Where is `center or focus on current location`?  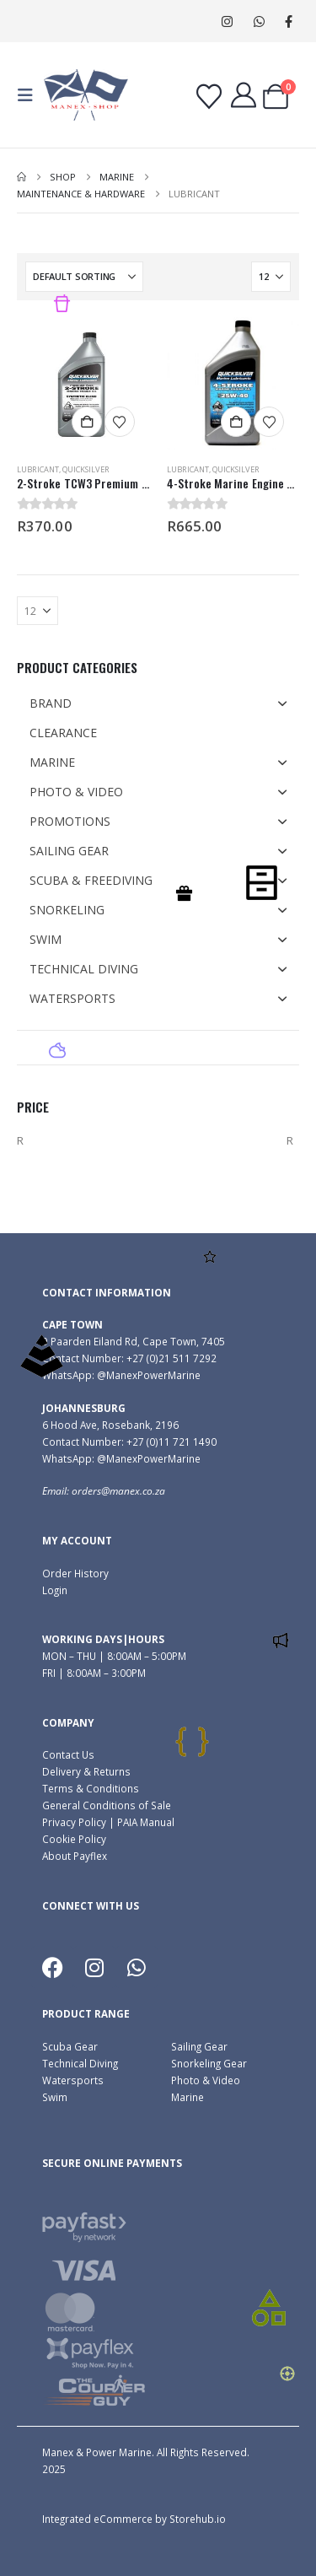
center or focus on current location is located at coordinates (287, 2374).